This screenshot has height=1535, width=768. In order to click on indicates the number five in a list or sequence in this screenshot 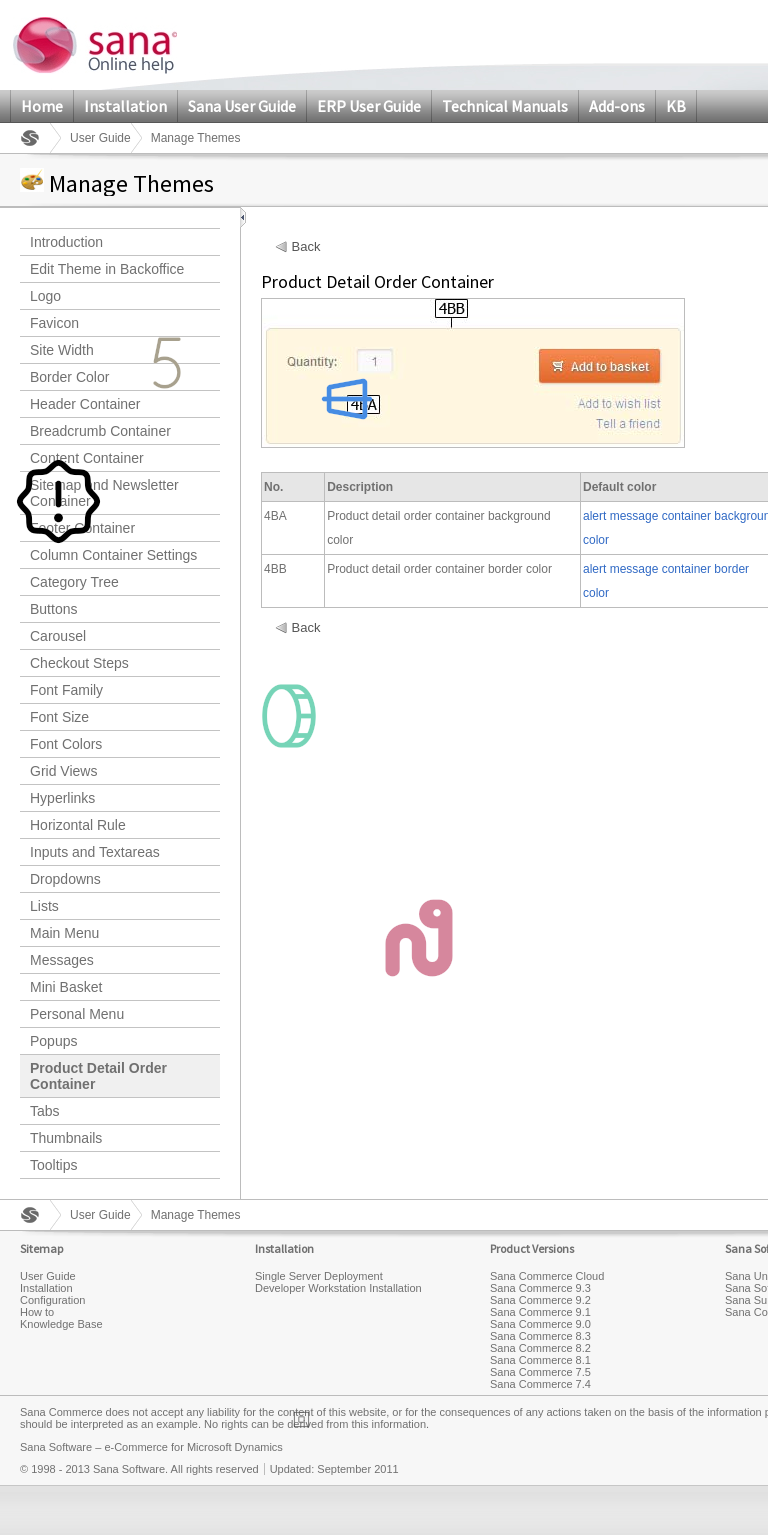, I will do `click(167, 363)`.